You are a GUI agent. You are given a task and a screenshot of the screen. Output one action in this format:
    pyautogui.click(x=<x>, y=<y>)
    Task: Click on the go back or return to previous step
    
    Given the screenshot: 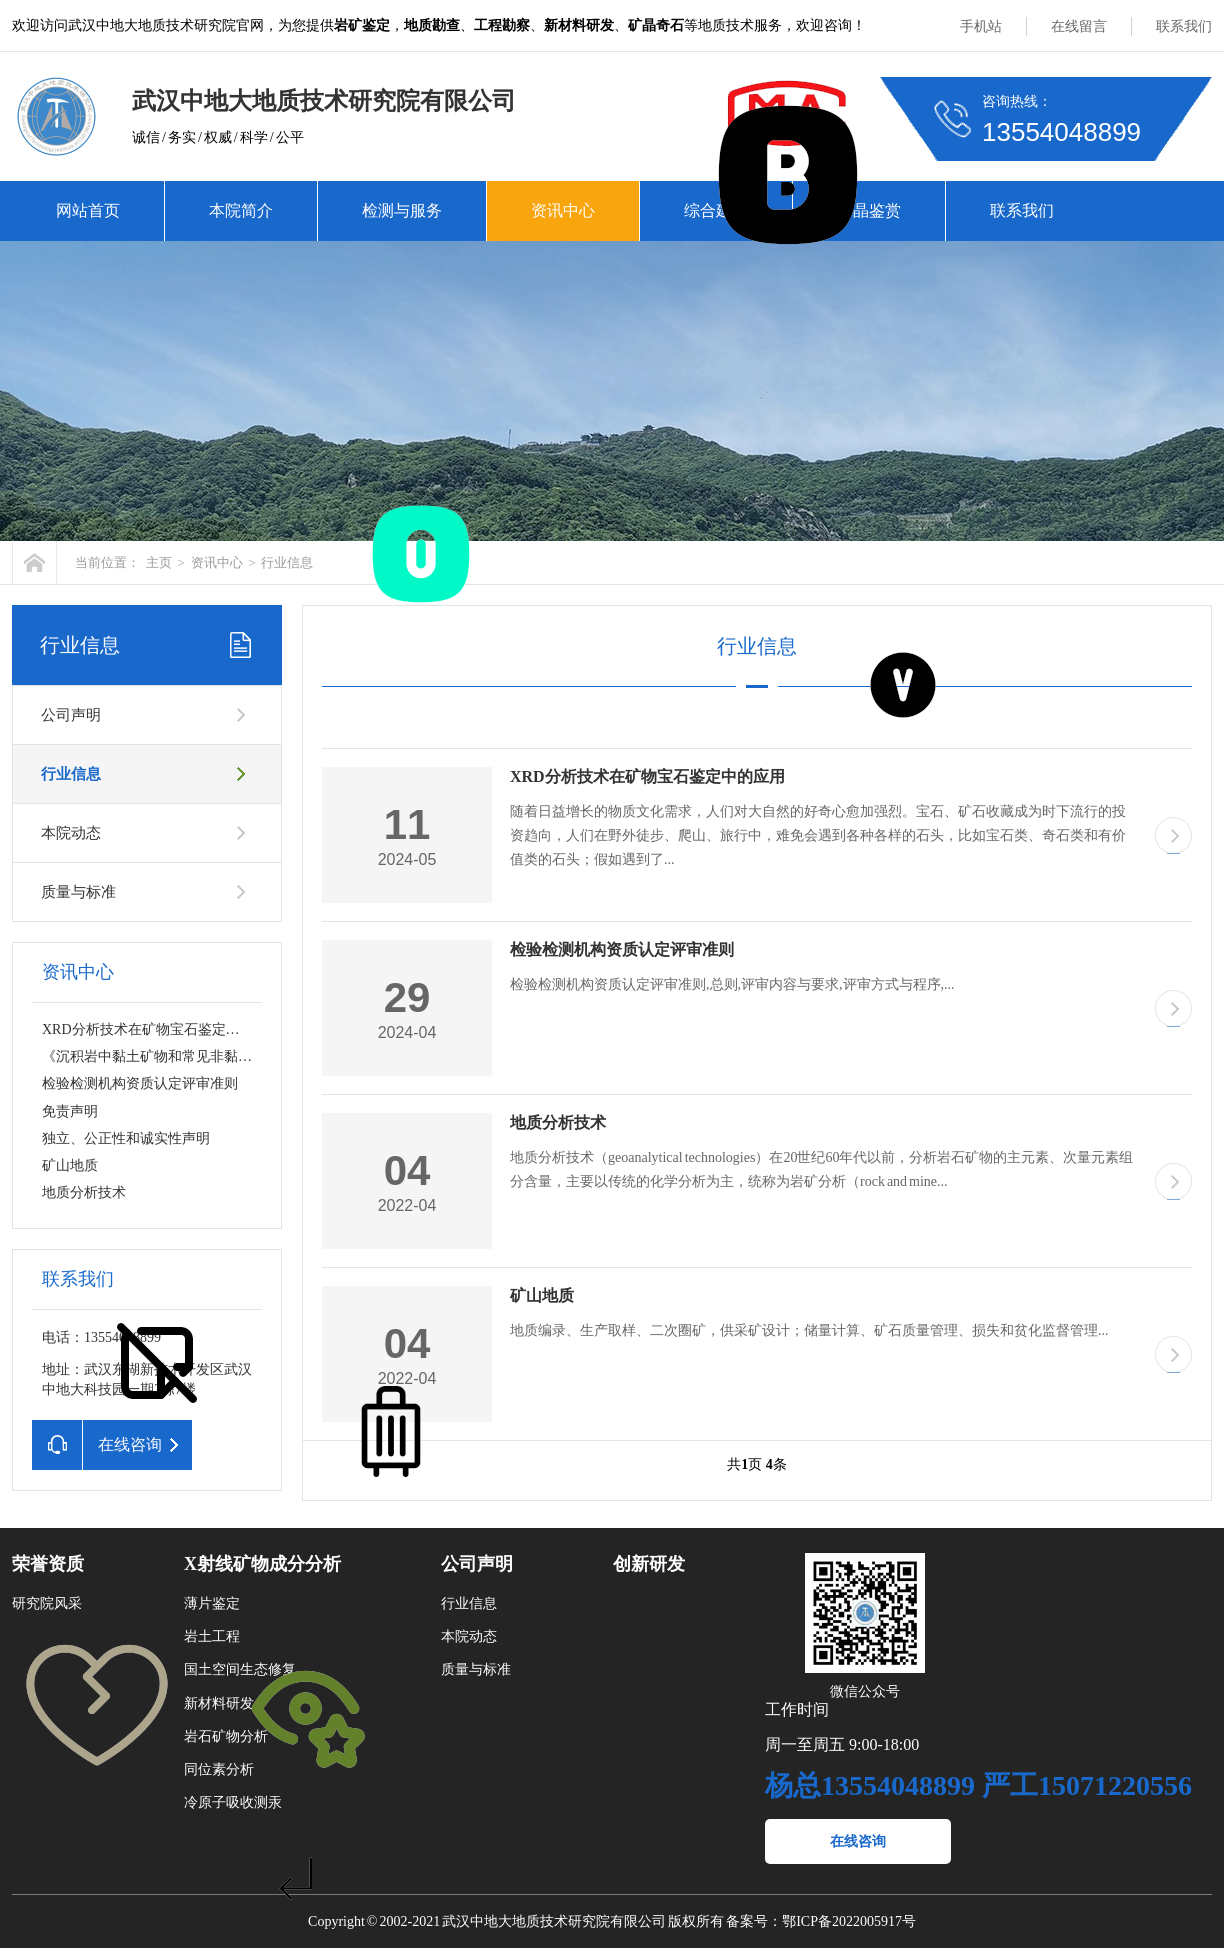 What is the action you would take?
    pyautogui.click(x=297, y=1878)
    